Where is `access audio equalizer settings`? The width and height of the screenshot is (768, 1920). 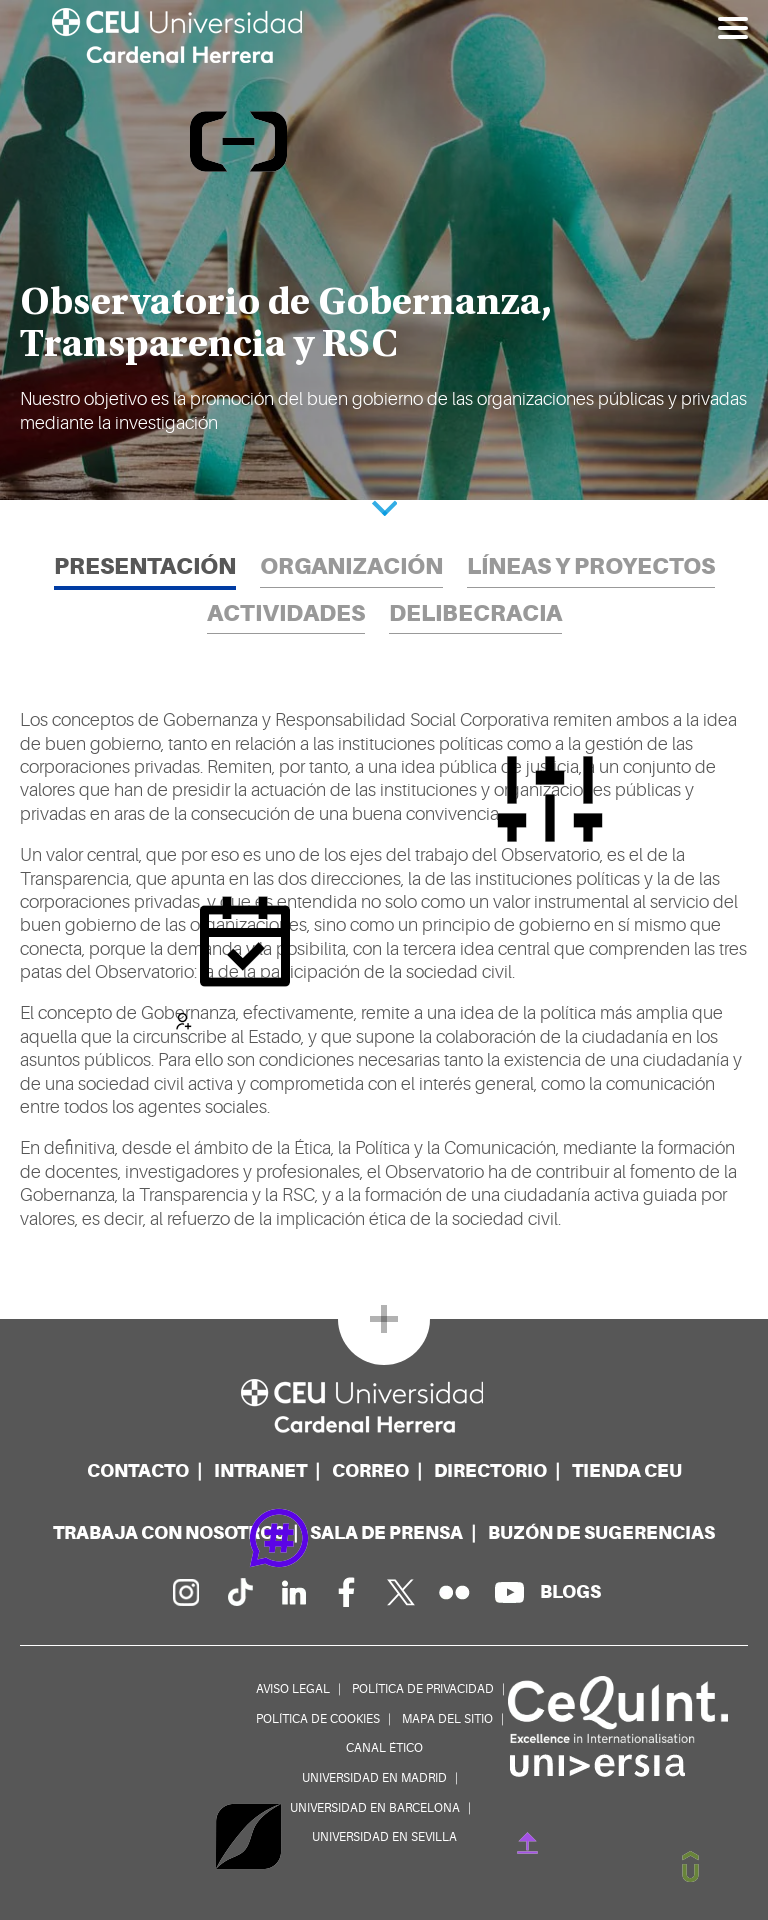
access audio equalizer settings is located at coordinates (550, 799).